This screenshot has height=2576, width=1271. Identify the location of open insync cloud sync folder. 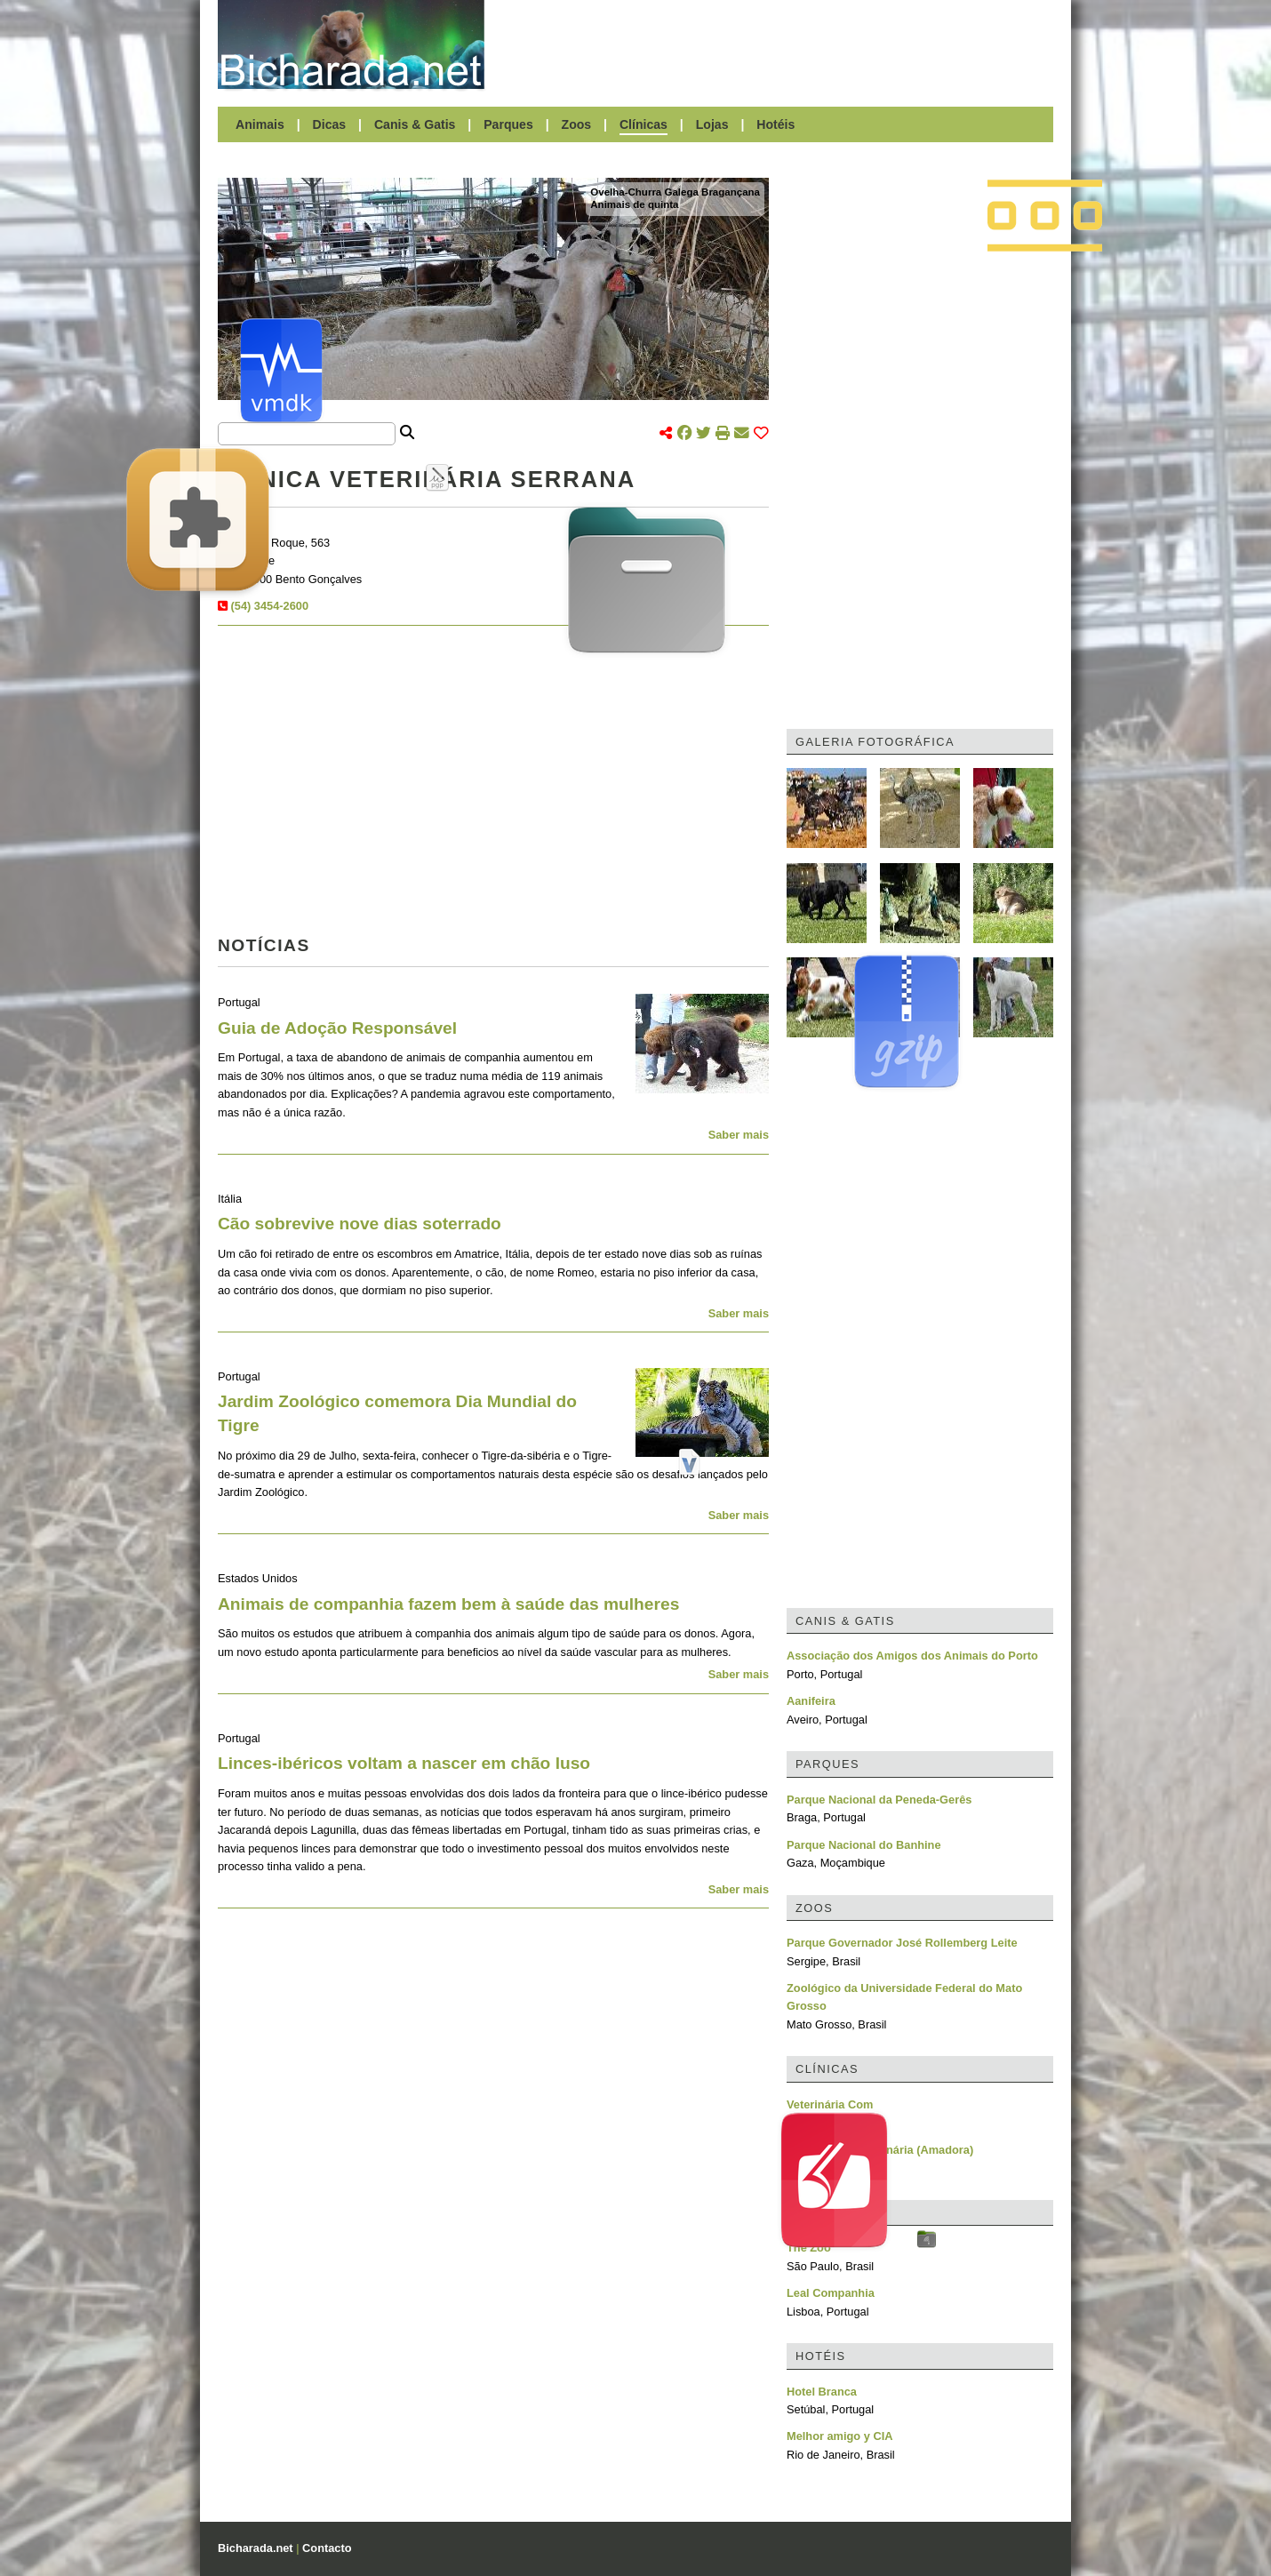
(926, 2238).